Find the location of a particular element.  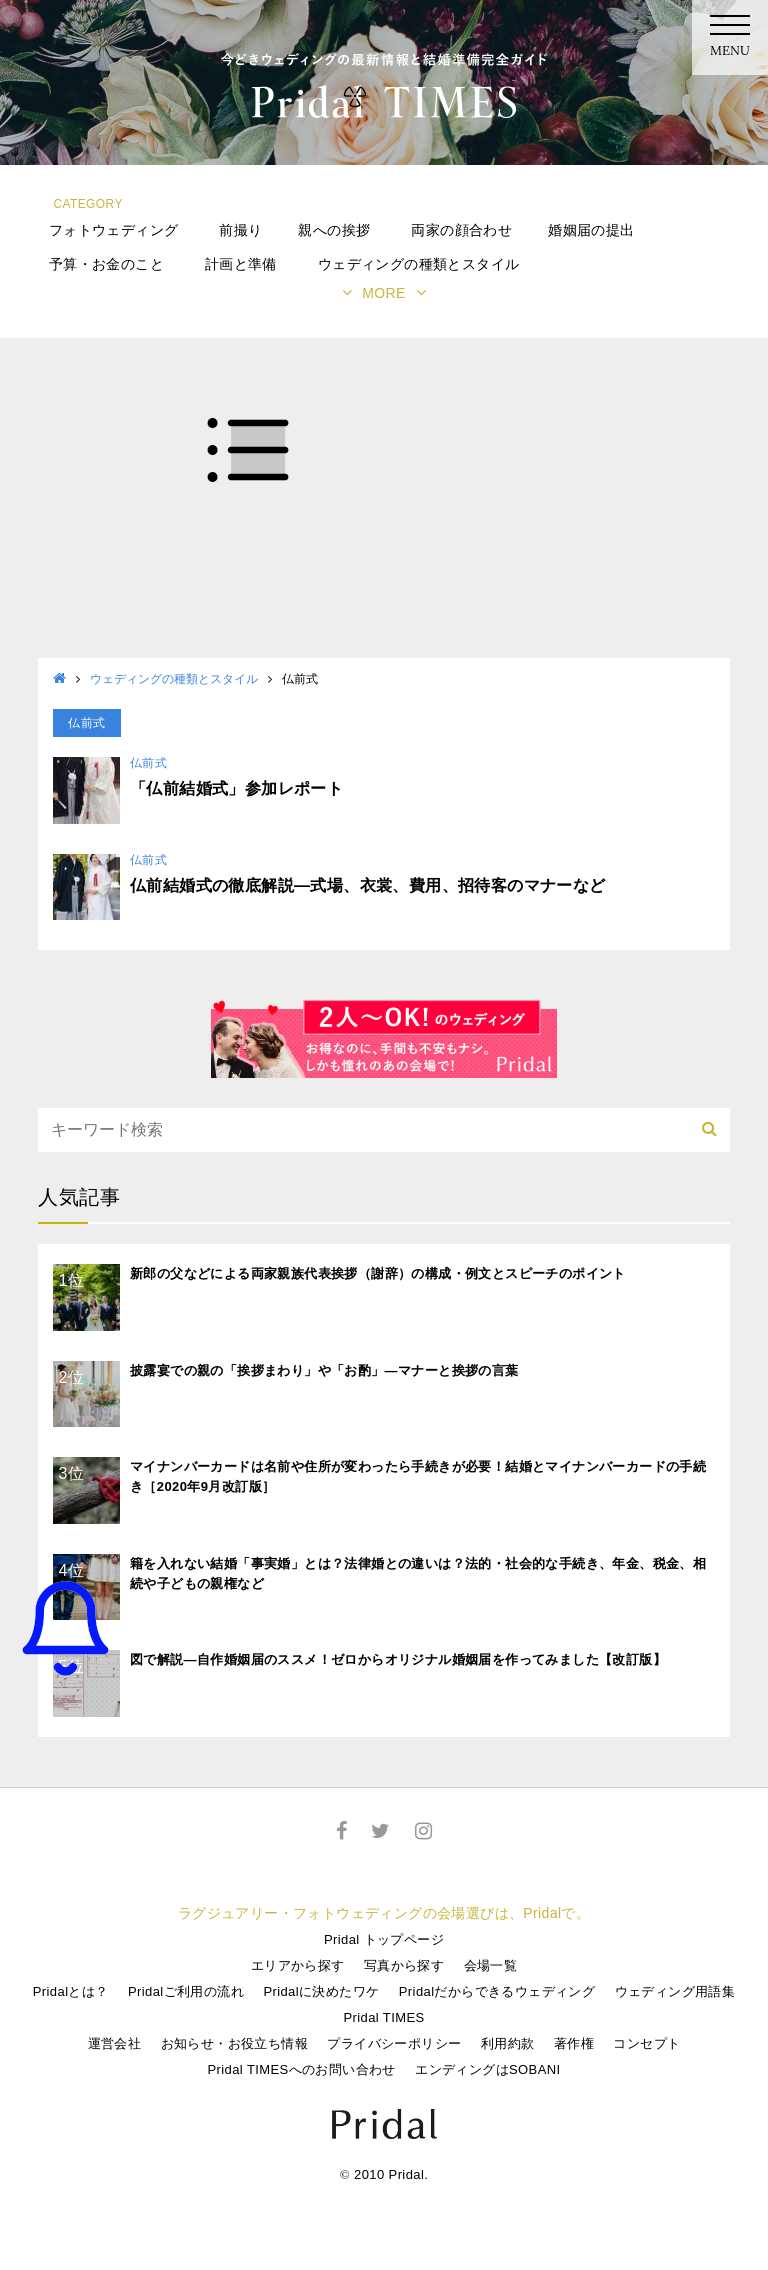

view notifications is located at coordinates (65, 1628).